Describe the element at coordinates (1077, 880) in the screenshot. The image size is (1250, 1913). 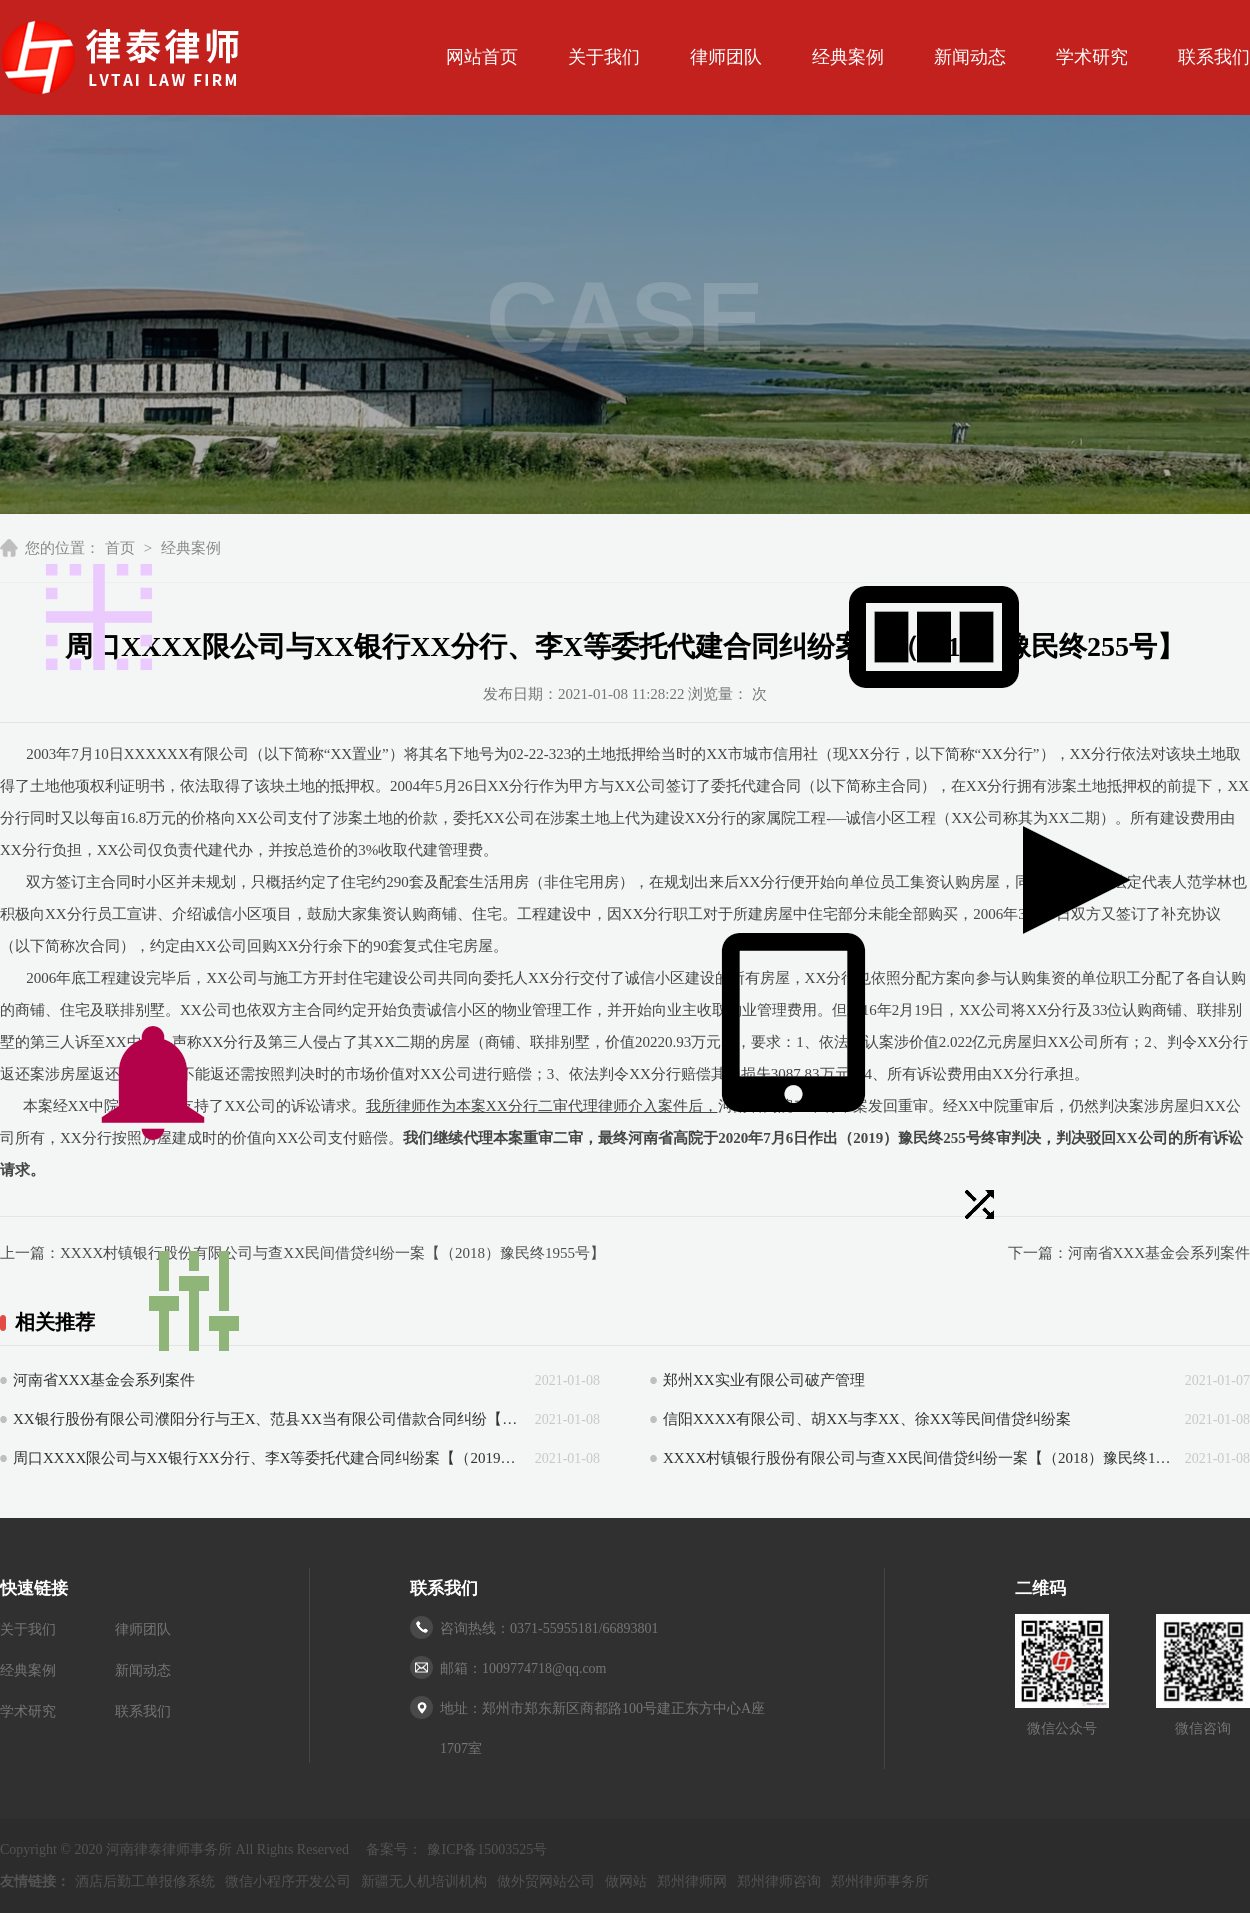
I see `play media or video content` at that location.